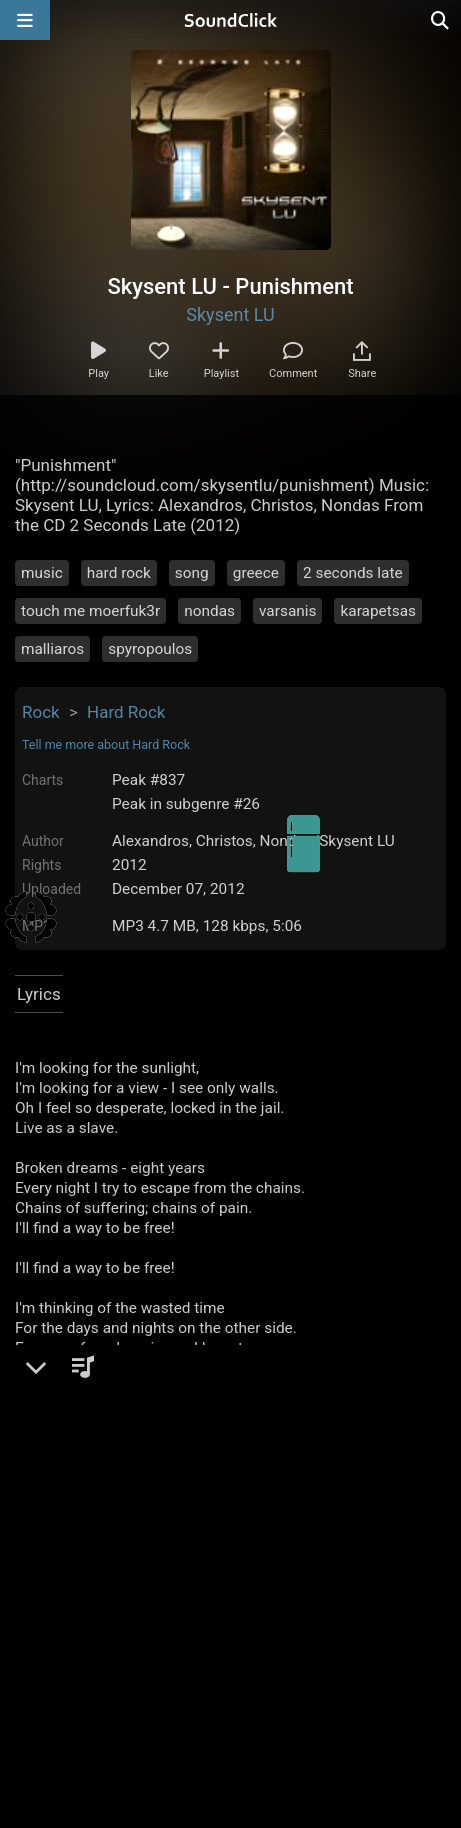  I want to click on access kitchen or food storage settings, so click(303, 842).